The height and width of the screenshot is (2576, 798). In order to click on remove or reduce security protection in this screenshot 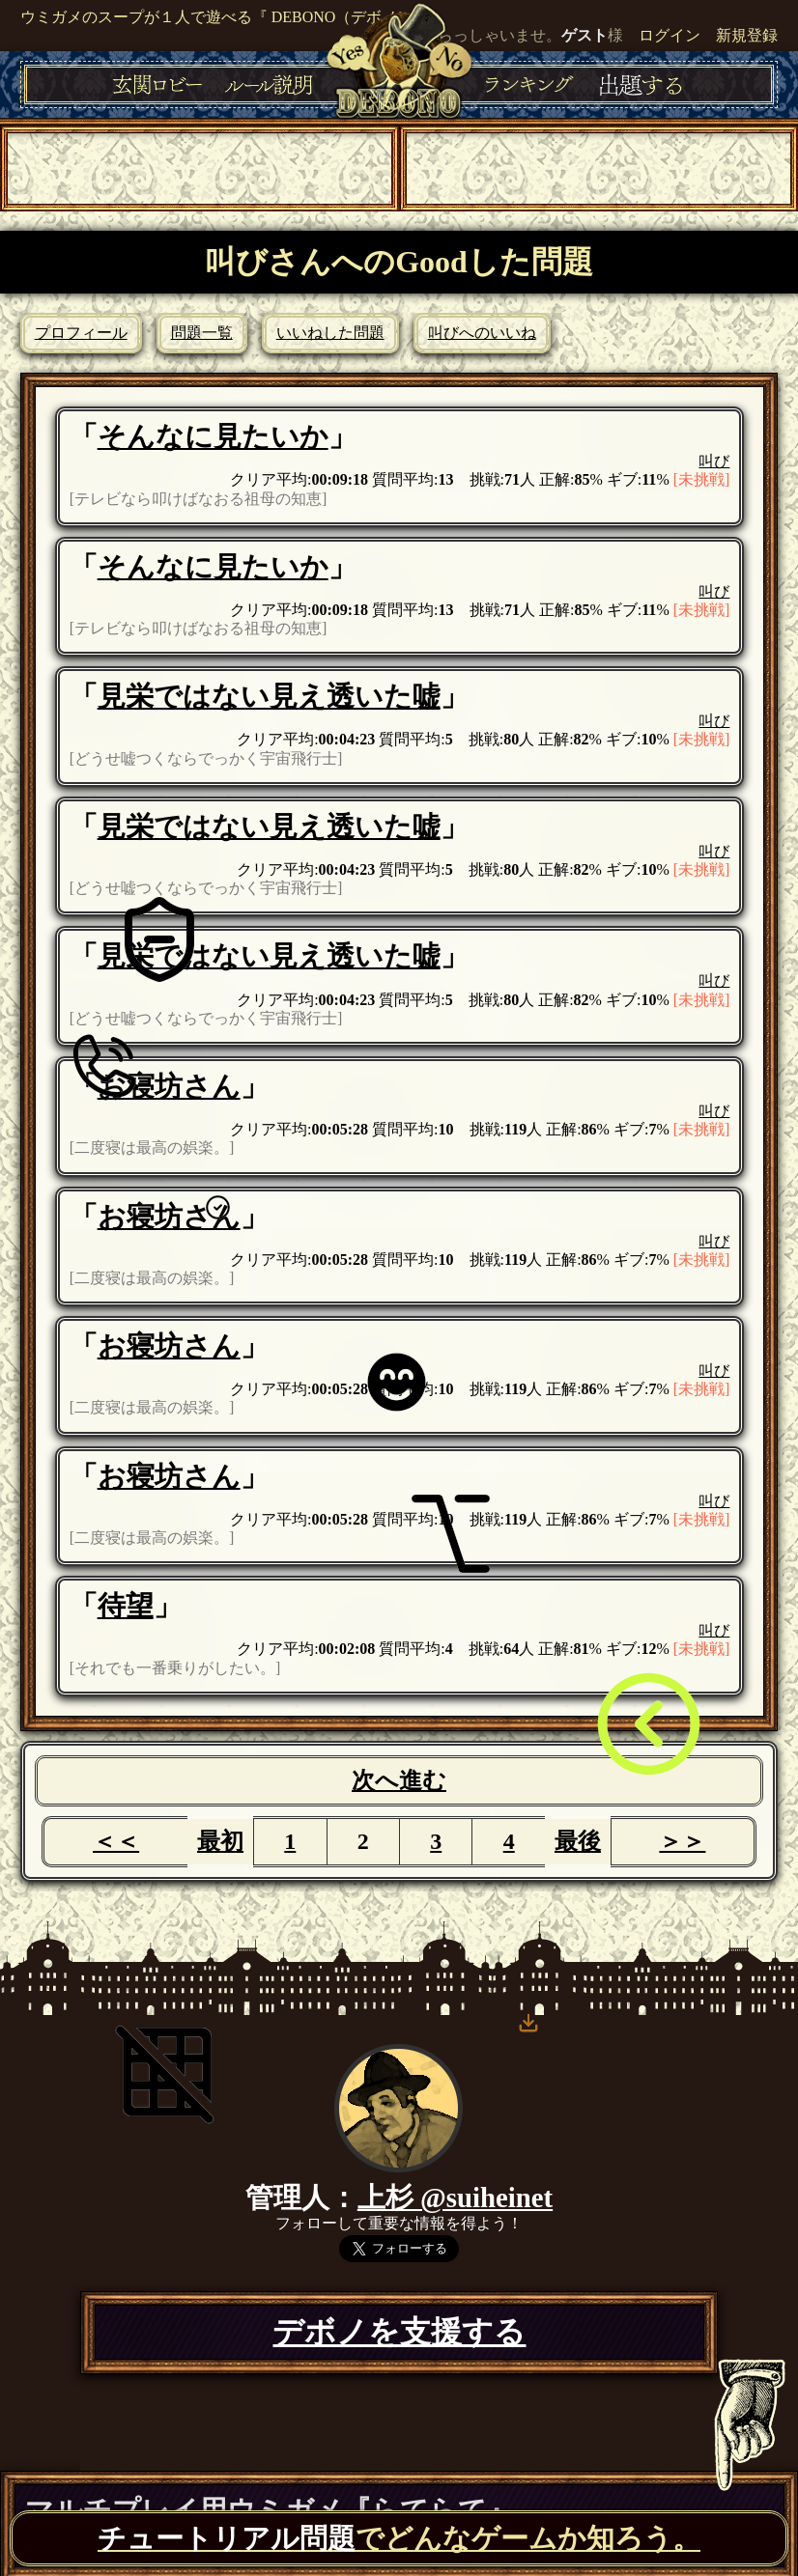, I will do `click(159, 939)`.